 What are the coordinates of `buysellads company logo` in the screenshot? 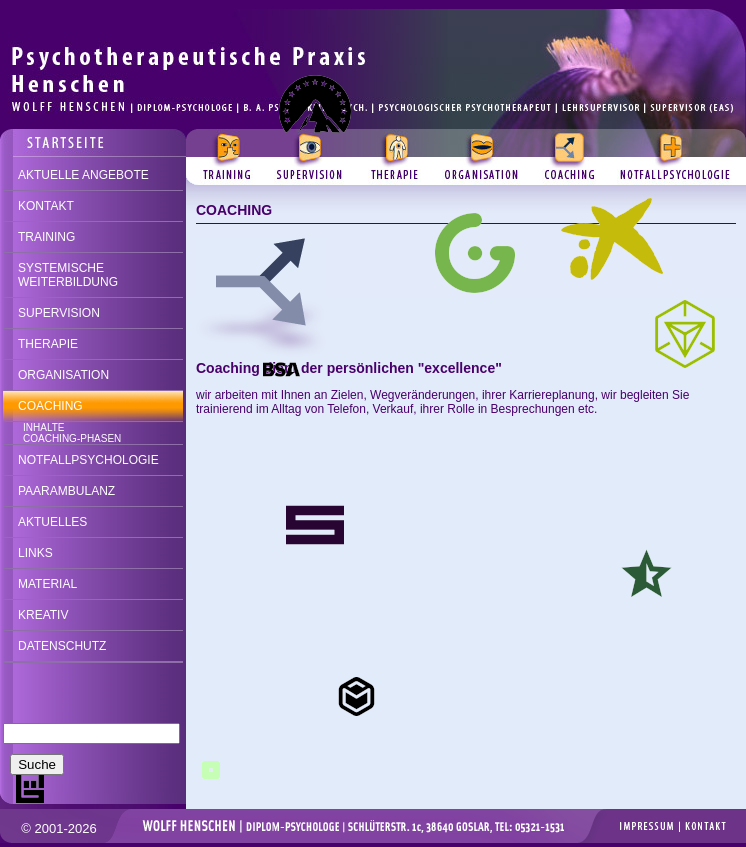 It's located at (281, 369).